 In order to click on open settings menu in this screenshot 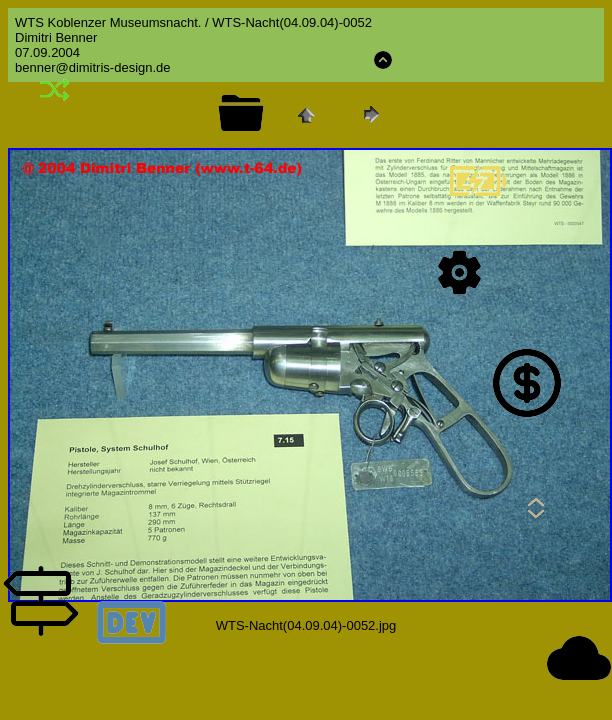, I will do `click(459, 272)`.